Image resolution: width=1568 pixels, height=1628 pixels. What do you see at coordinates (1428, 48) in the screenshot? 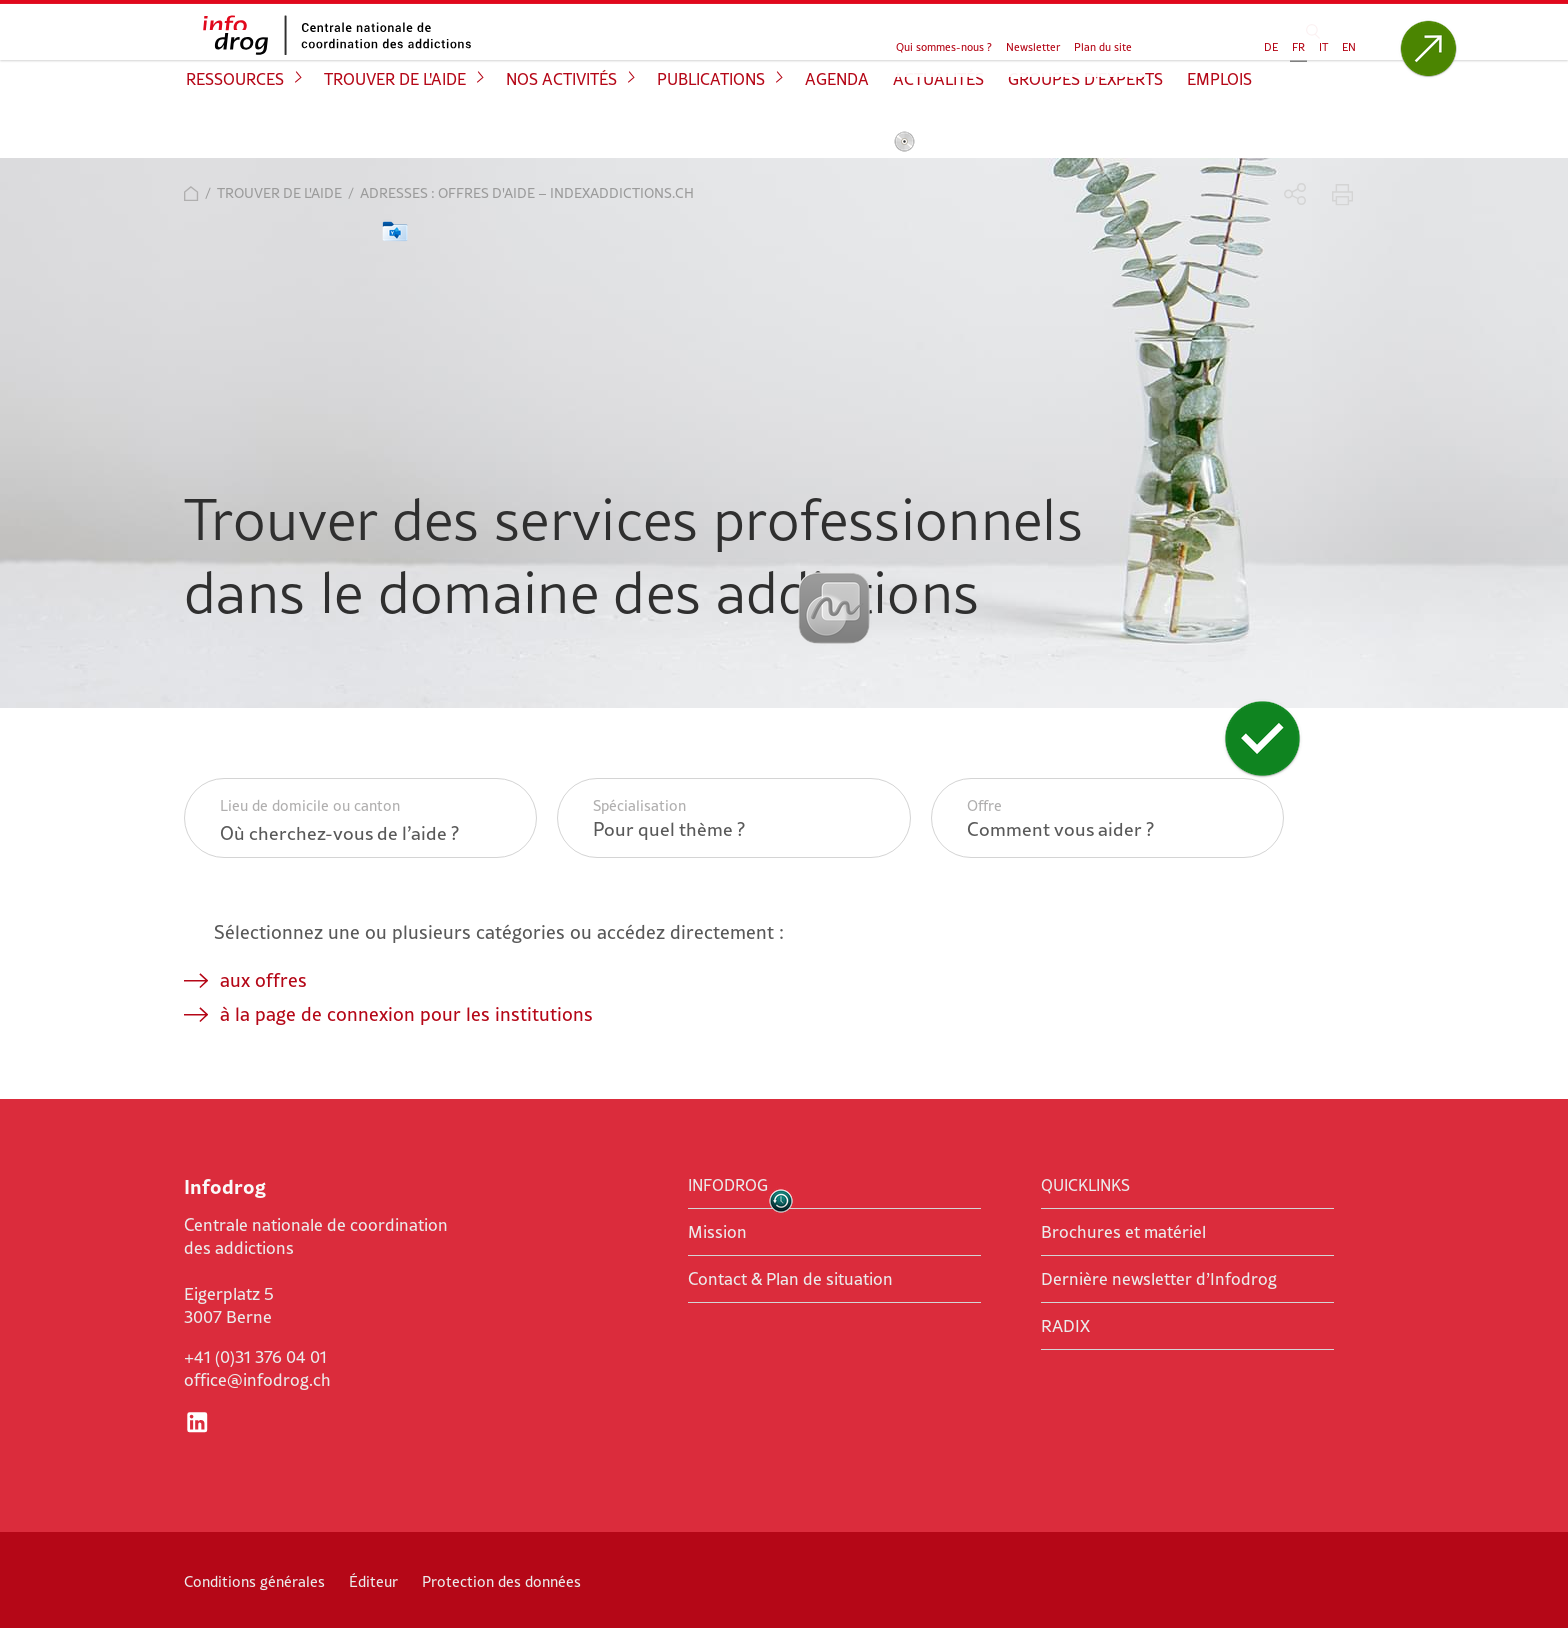
I see `indicates a symbolic link or shortcut to another file` at bounding box center [1428, 48].